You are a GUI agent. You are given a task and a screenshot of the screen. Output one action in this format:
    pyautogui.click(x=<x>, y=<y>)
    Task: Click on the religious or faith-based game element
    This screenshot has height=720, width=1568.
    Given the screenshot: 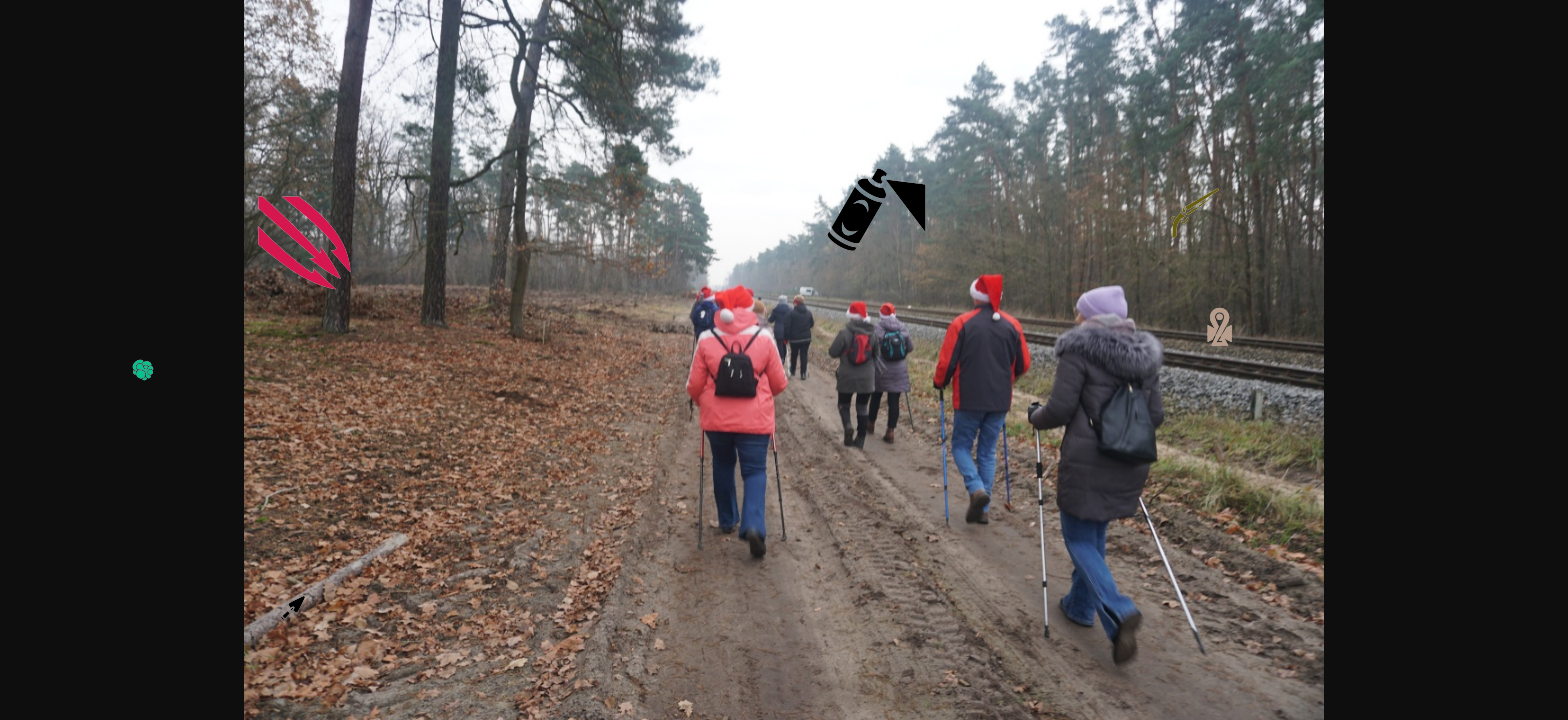 What is the action you would take?
    pyautogui.click(x=1219, y=326)
    